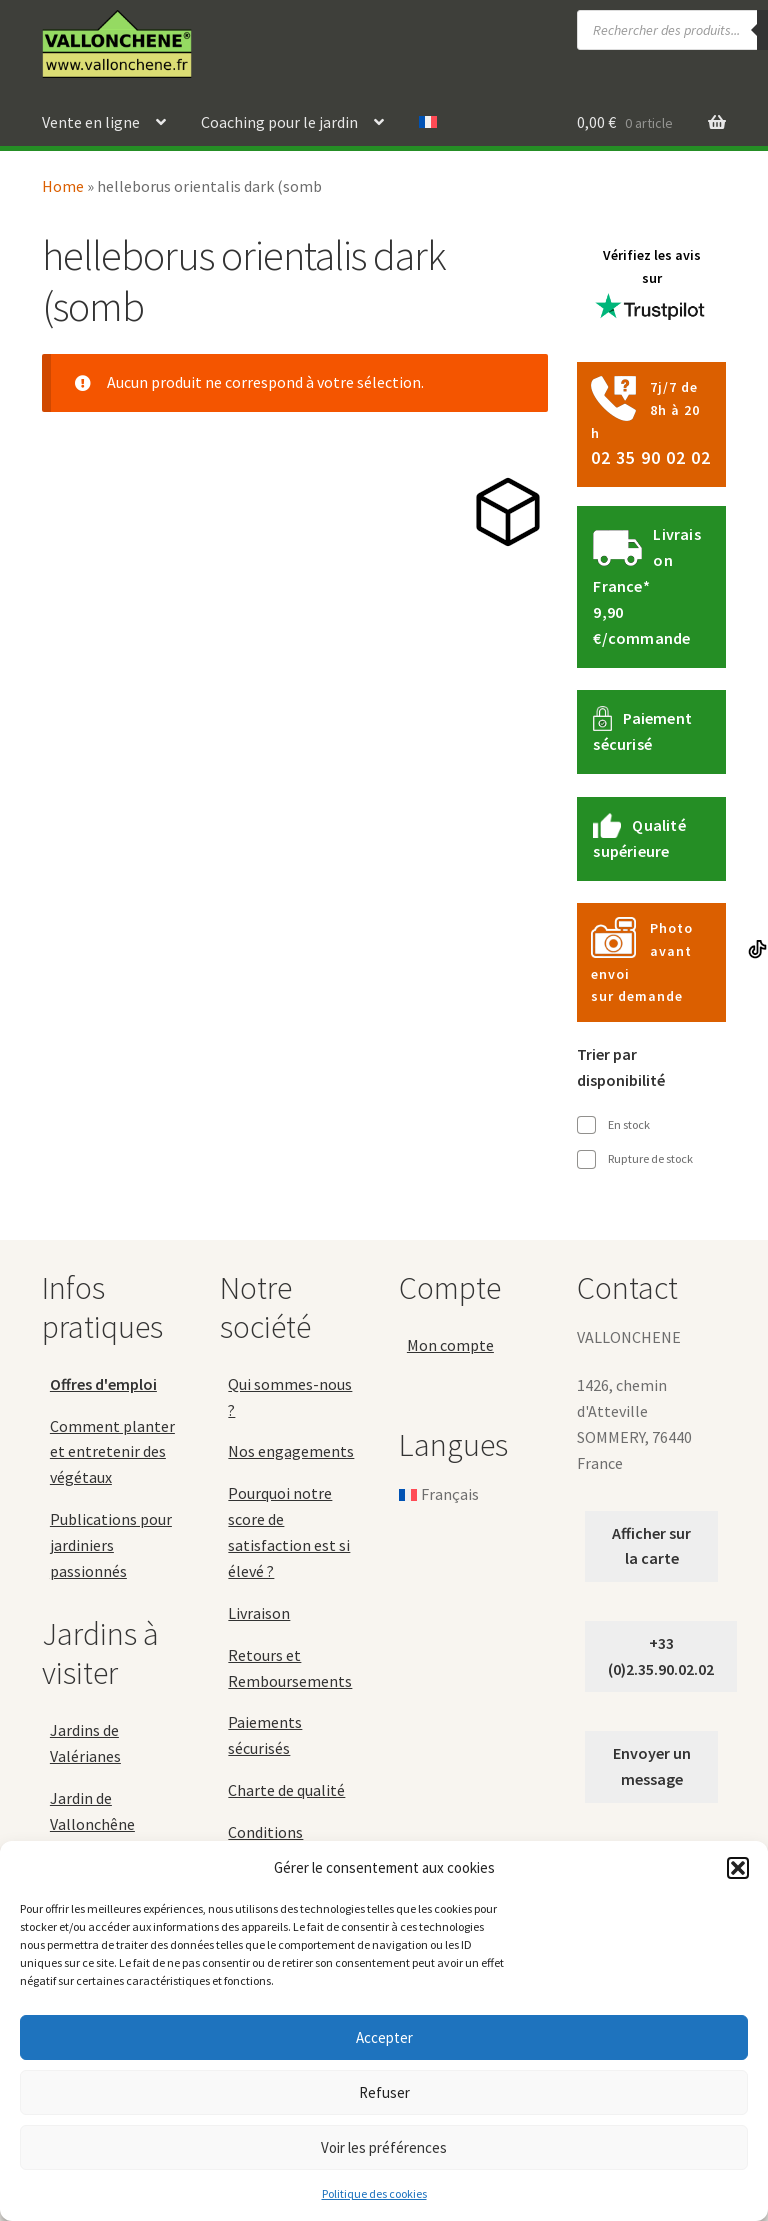 Image resolution: width=768 pixels, height=2221 pixels. Describe the element at coordinates (508, 512) in the screenshot. I see `view 3D model or object` at that location.